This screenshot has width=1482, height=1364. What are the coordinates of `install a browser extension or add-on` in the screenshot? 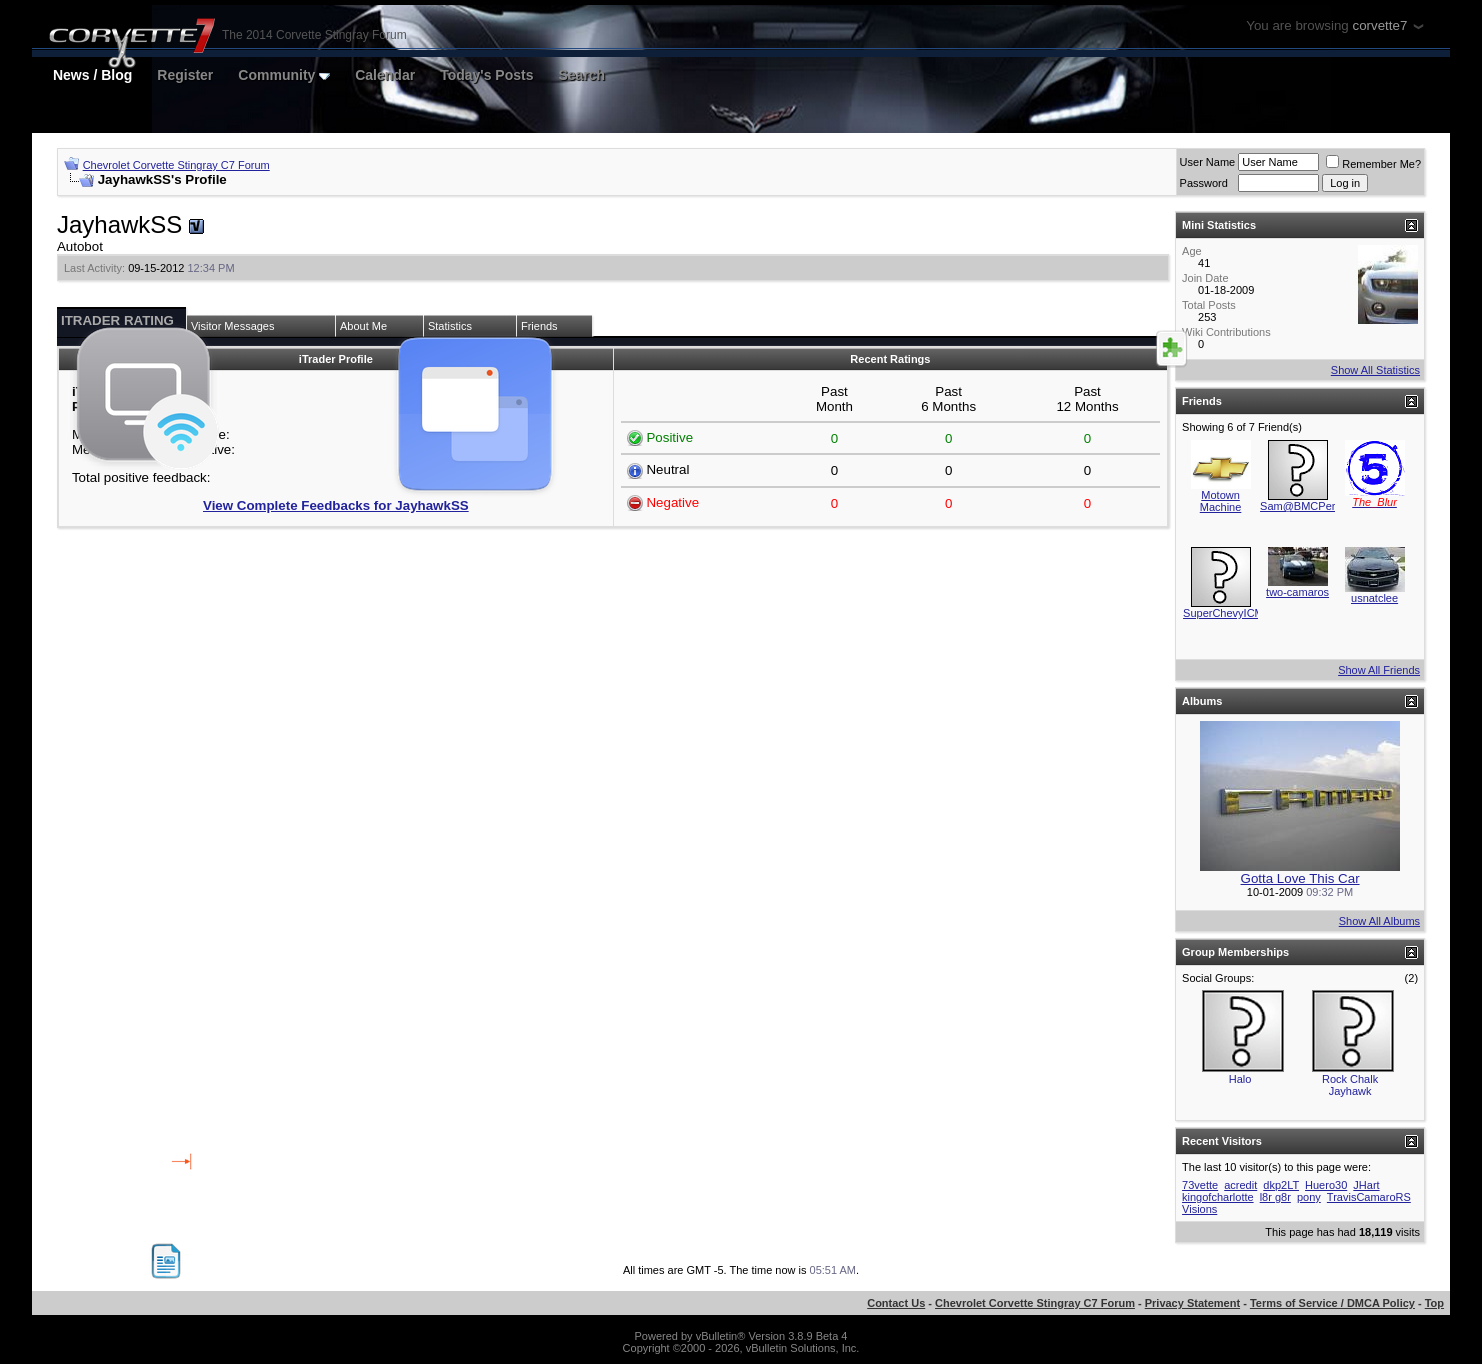 It's located at (1171, 348).